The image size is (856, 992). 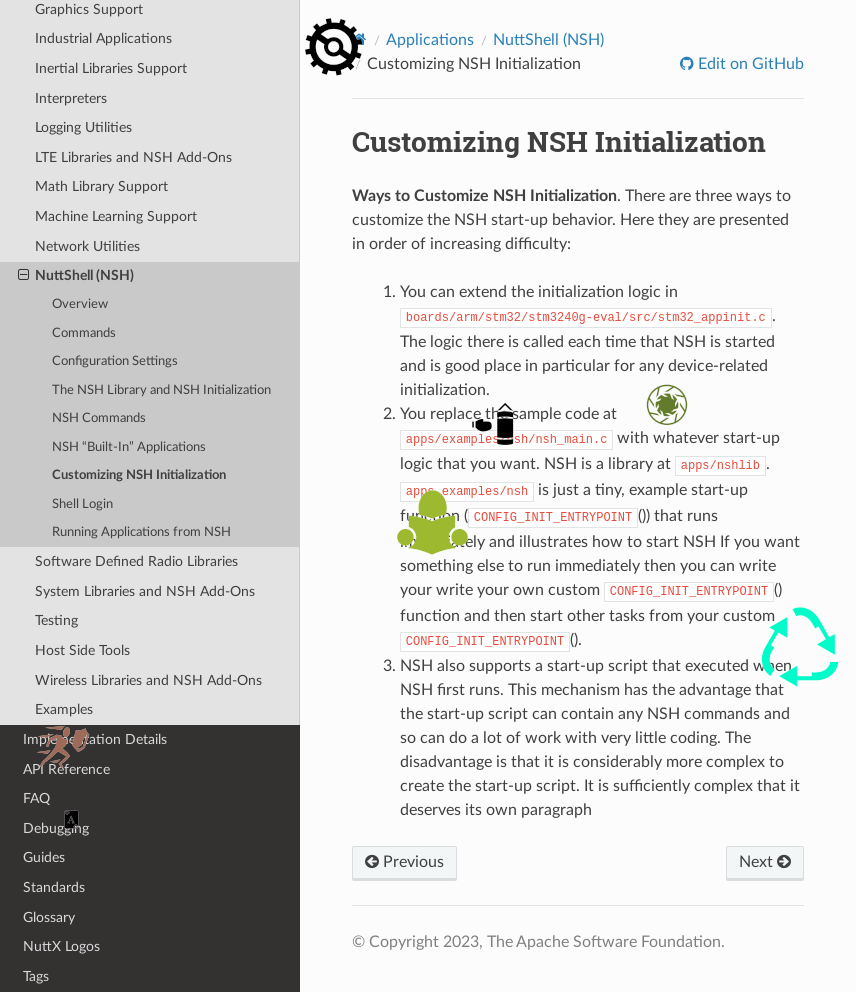 What do you see at coordinates (493, 424) in the screenshot?
I see `access boxing or combat training features` at bounding box center [493, 424].